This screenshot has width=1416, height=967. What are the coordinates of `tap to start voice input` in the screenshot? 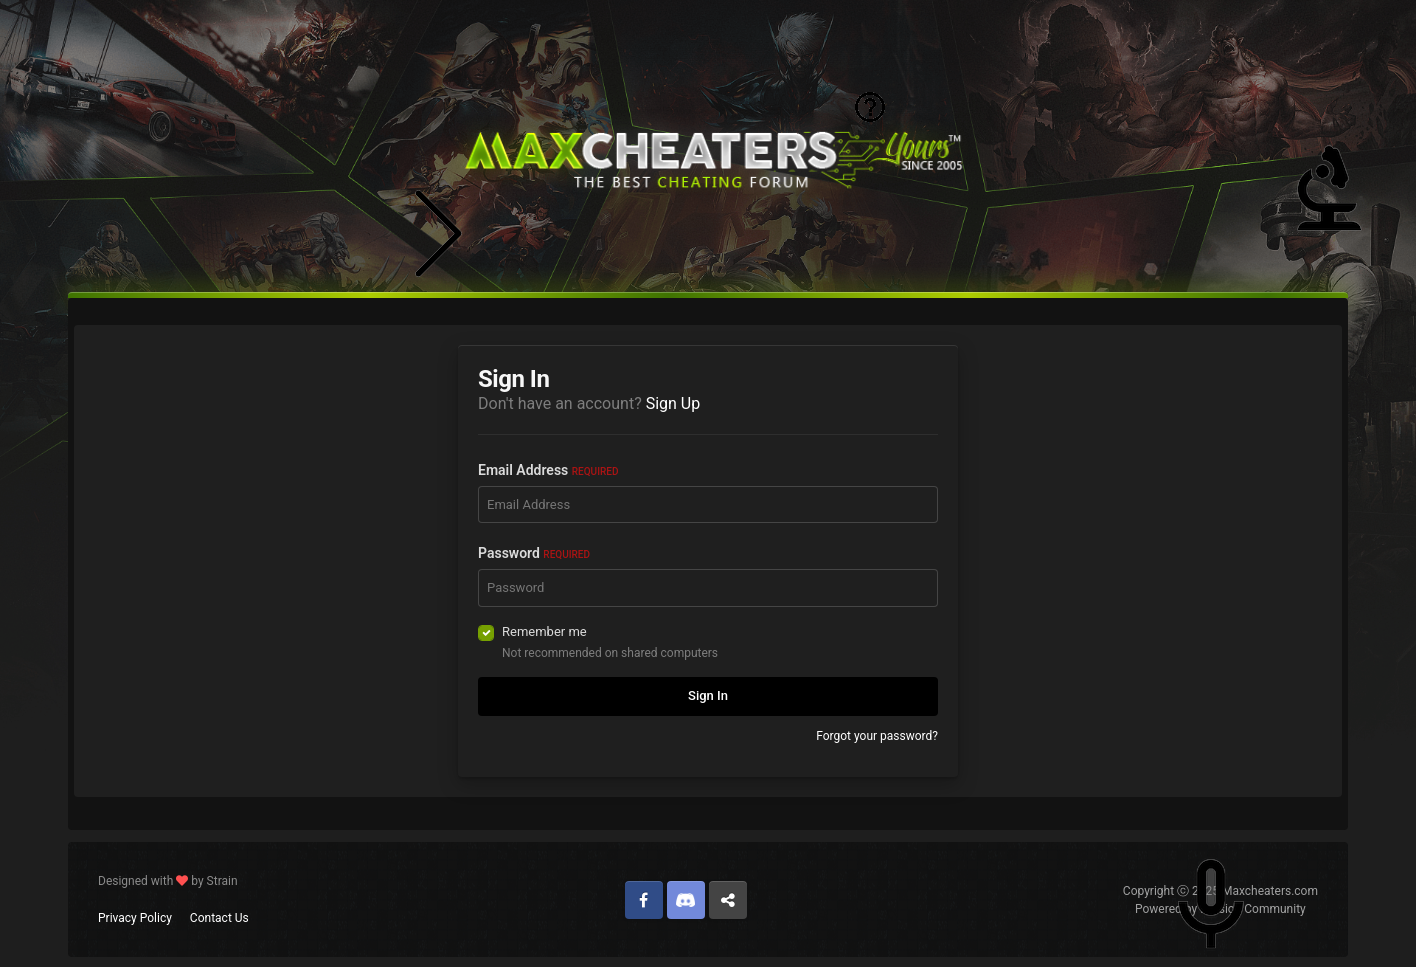 It's located at (1211, 906).